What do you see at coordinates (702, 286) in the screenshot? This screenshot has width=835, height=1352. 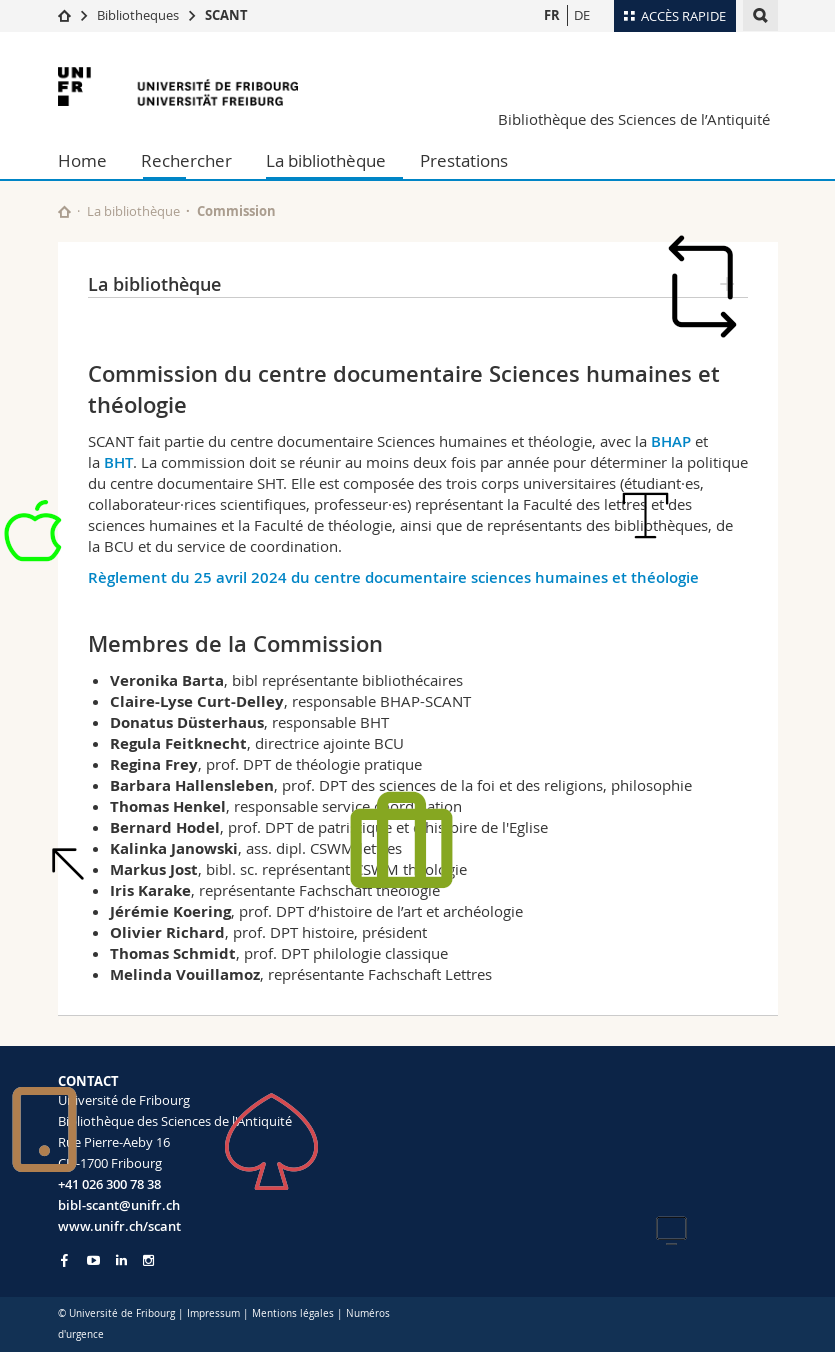 I see `rotate device orientation` at bounding box center [702, 286].